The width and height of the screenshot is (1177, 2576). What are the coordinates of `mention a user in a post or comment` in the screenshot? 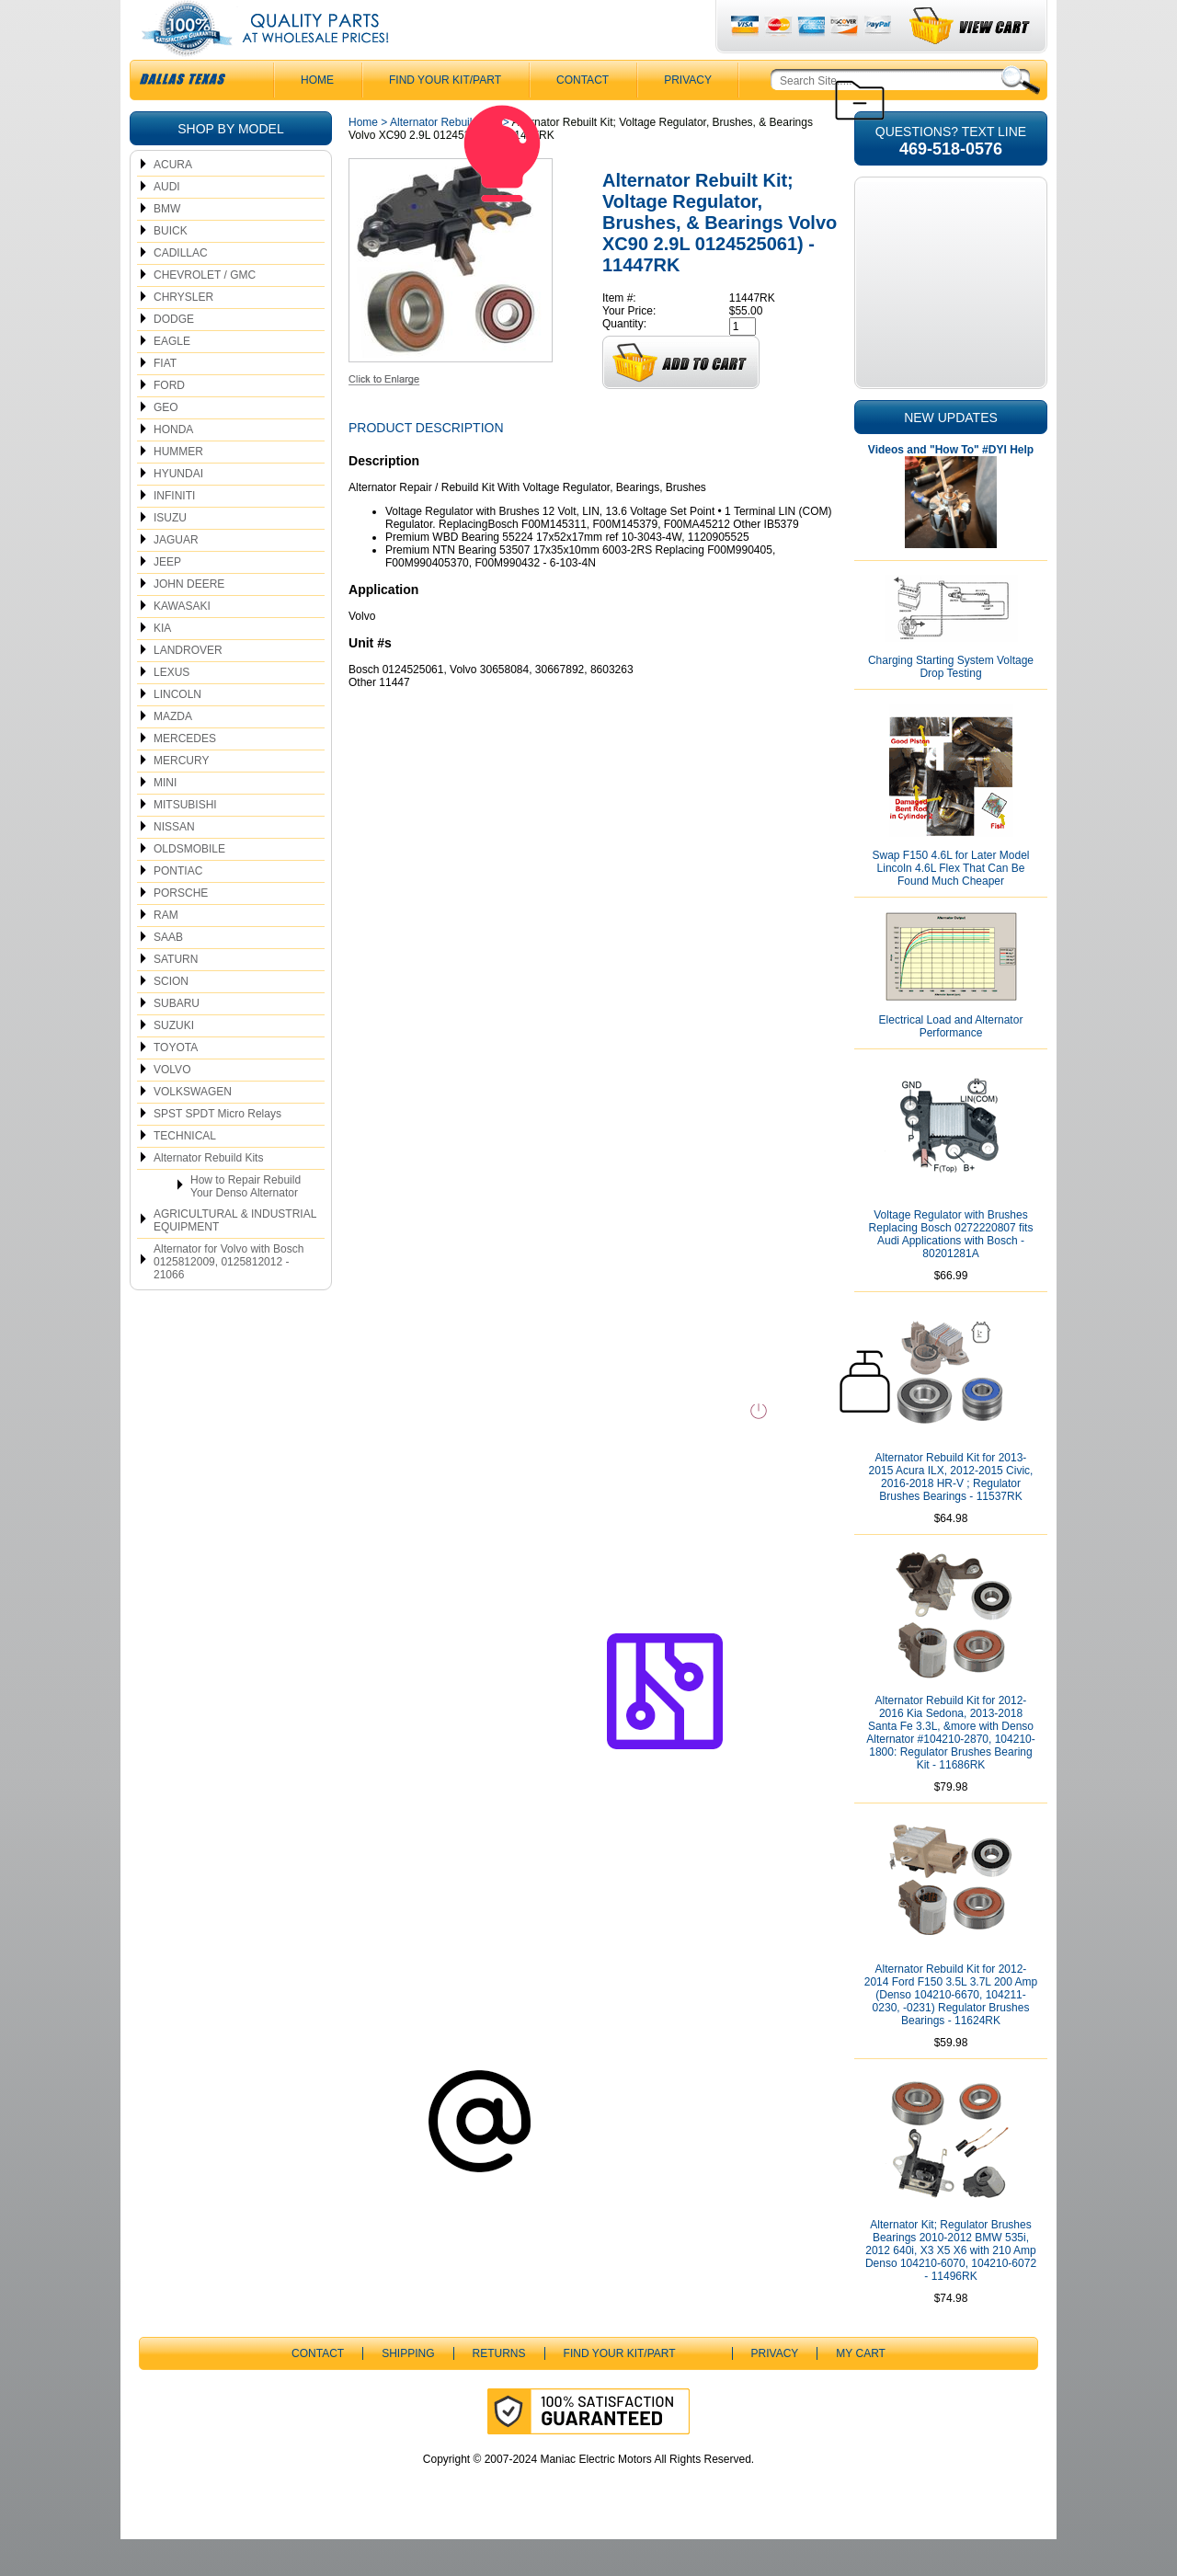 It's located at (479, 2121).